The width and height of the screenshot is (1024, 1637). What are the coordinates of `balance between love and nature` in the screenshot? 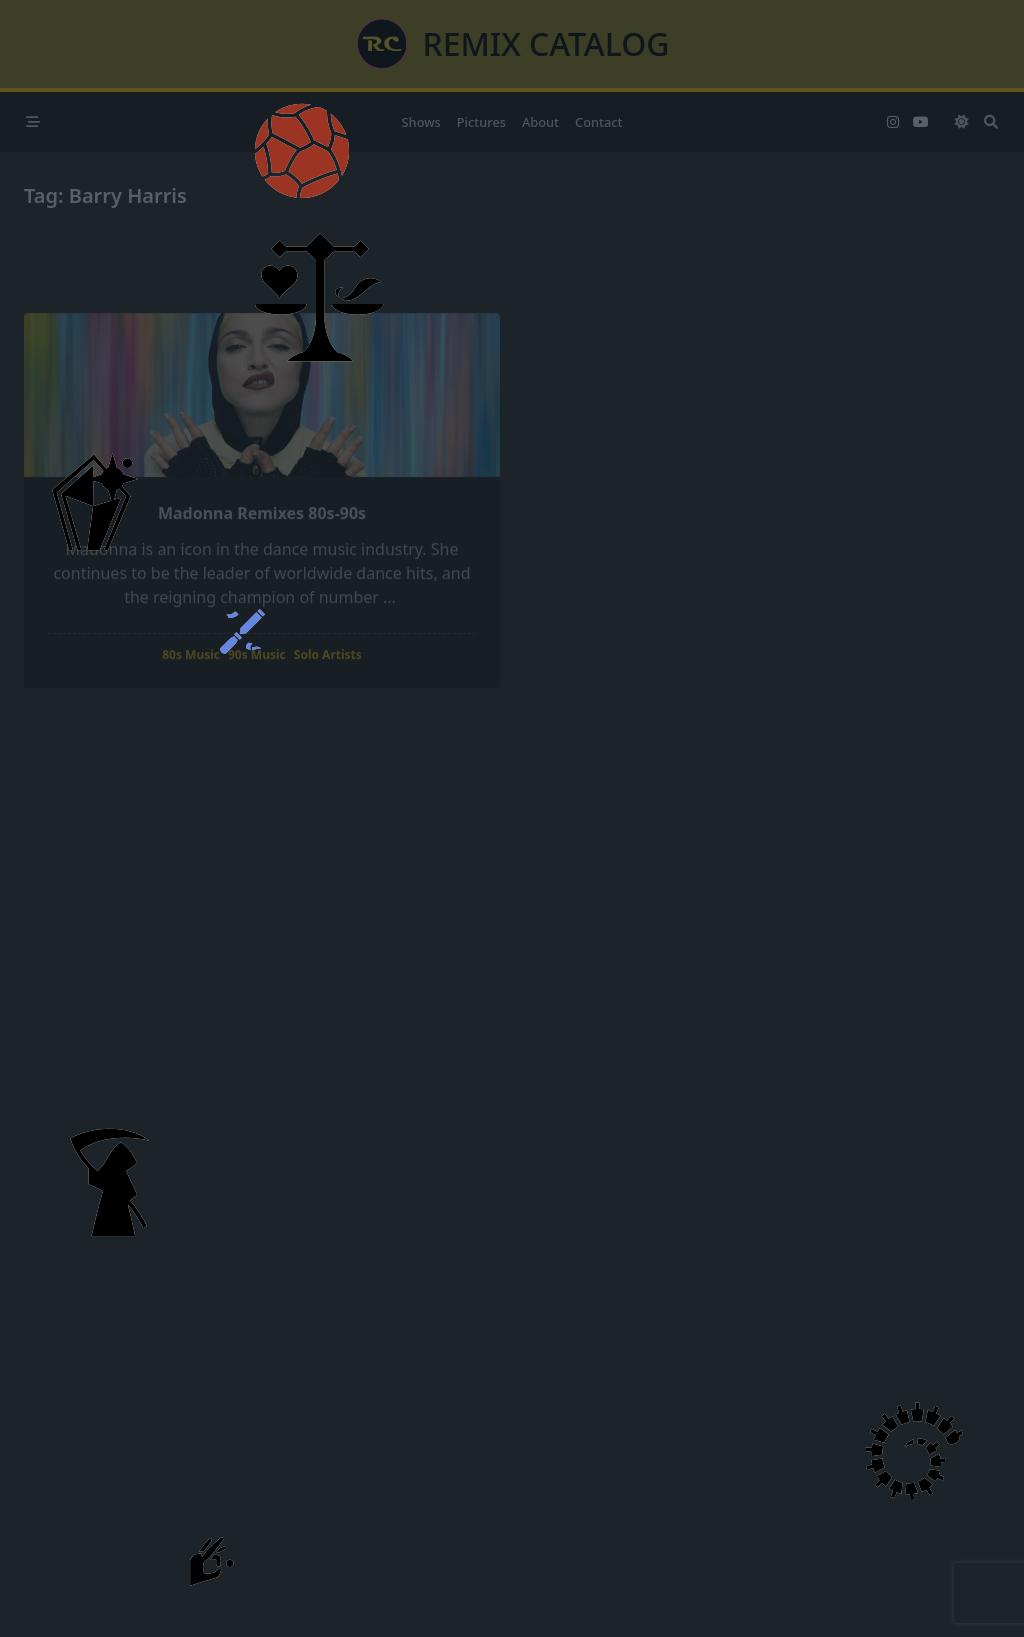 It's located at (319, 296).